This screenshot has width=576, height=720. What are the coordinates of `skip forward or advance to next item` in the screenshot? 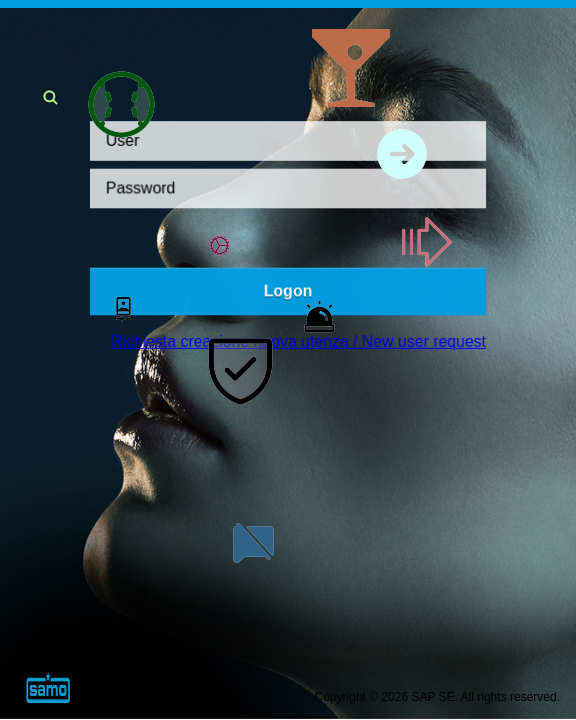 It's located at (425, 242).